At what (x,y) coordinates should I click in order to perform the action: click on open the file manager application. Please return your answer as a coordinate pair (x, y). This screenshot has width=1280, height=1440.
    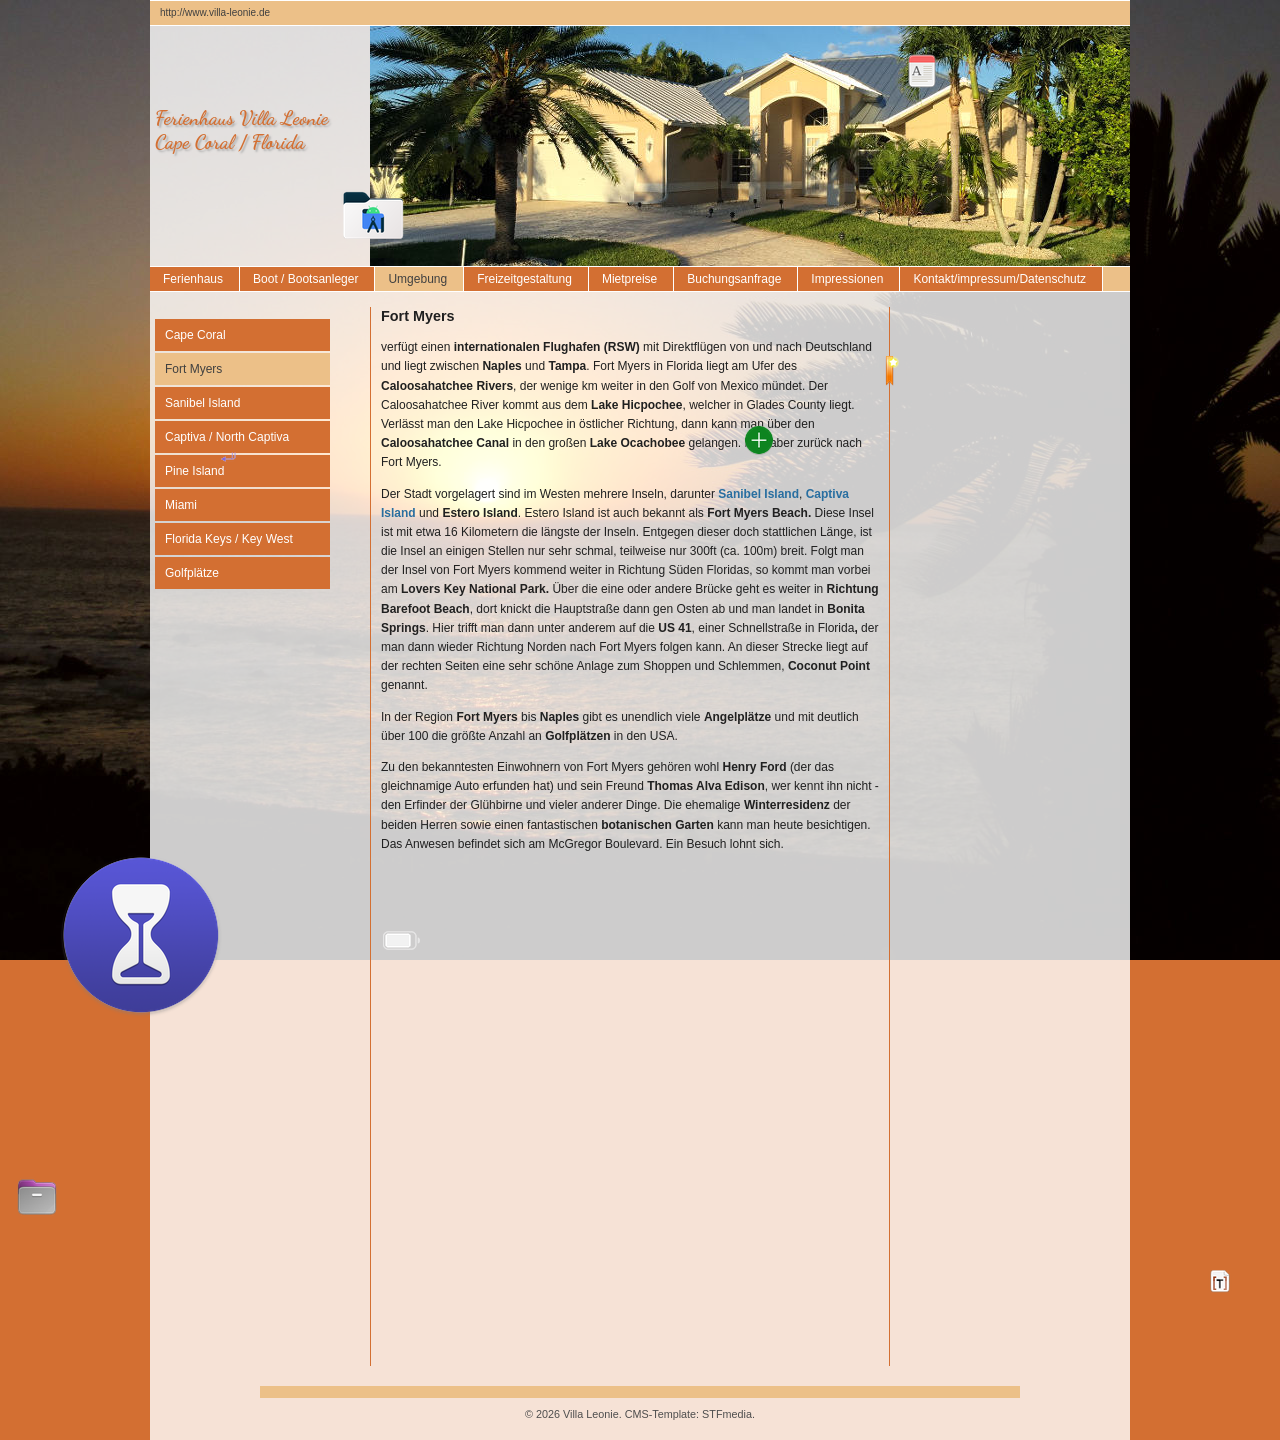
    Looking at the image, I should click on (37, 1197).